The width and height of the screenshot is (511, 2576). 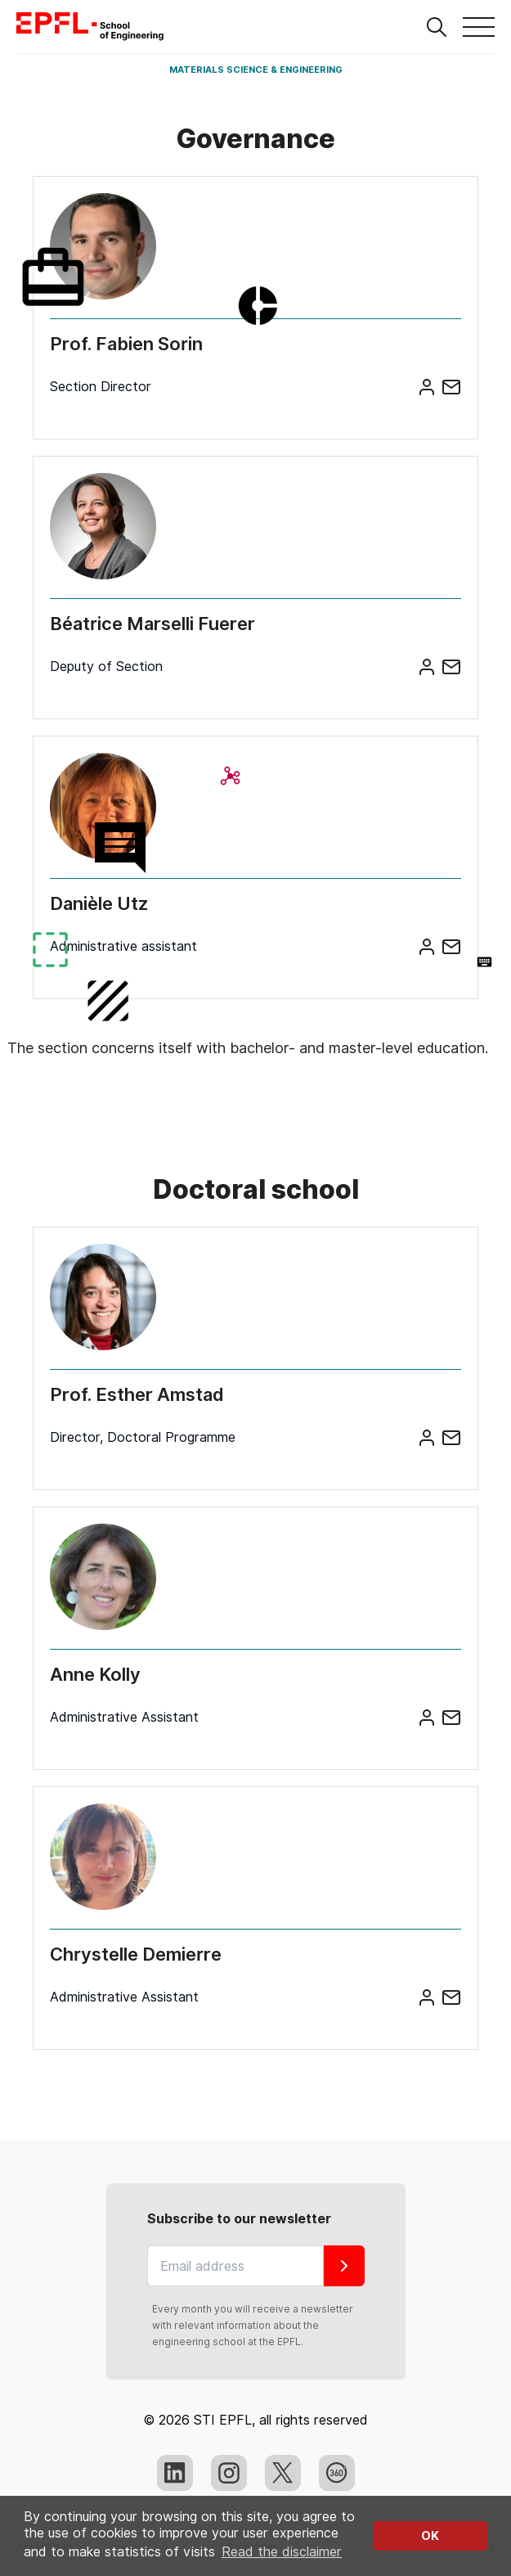 What do you see at coordinates (258, 305) in the screenshot?
I see `view analytics or statistics breakdown` at bounding box center [258, 305].